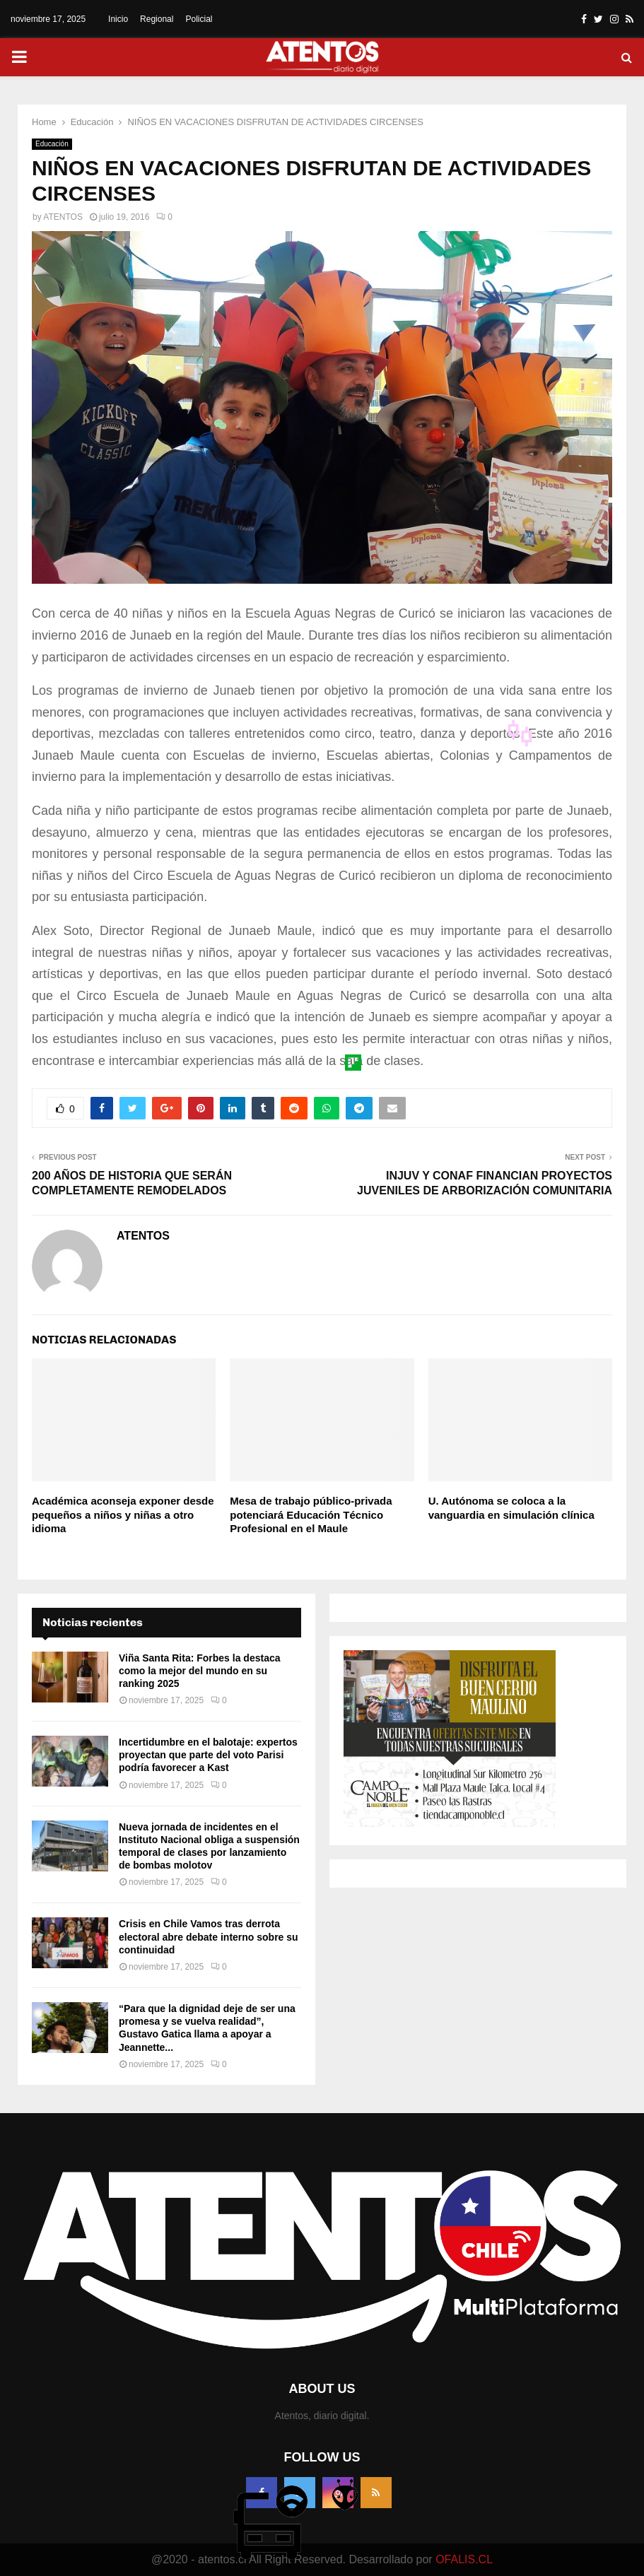 This screenshot has width=644, height=2576. I want to click on open WeChat messaging app, so click(220, 424).